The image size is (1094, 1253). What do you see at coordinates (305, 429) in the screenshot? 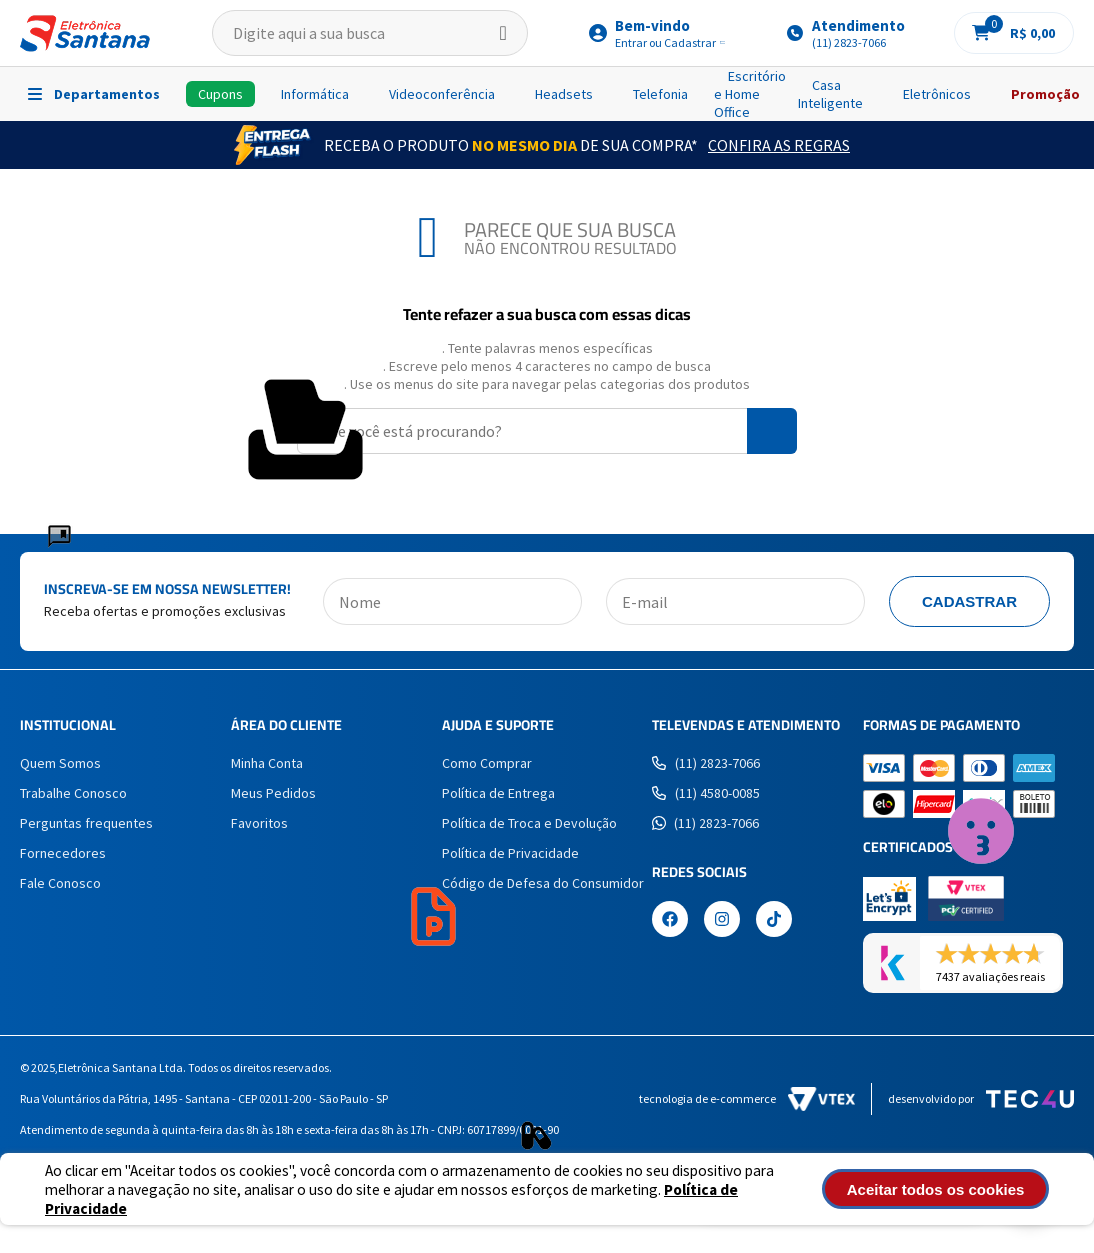
I see `access tissue box or hygiene supplies` at bounding box center [305, 429].